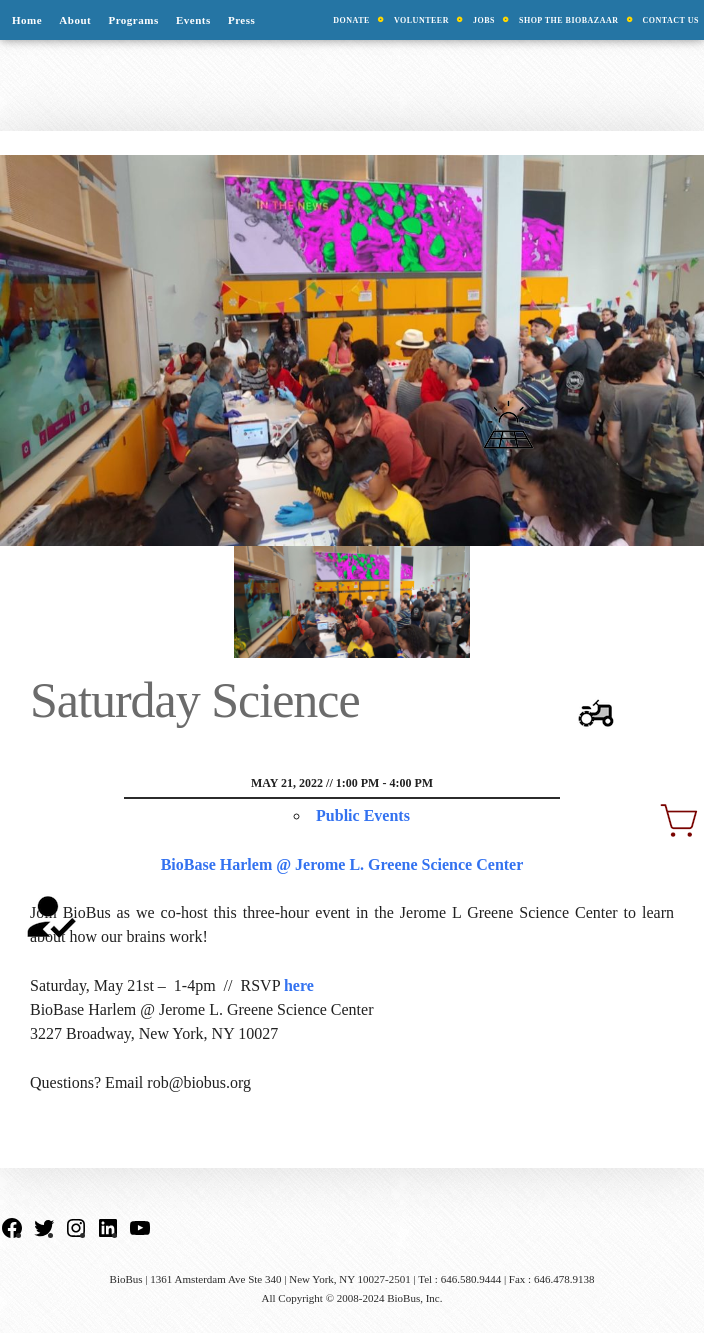 This screenshot has height=1333, width=704. What do you see at coordinates (50, 916) in the screenshot?
I see `verify or approve a user account` at bounding box center [50, 916].